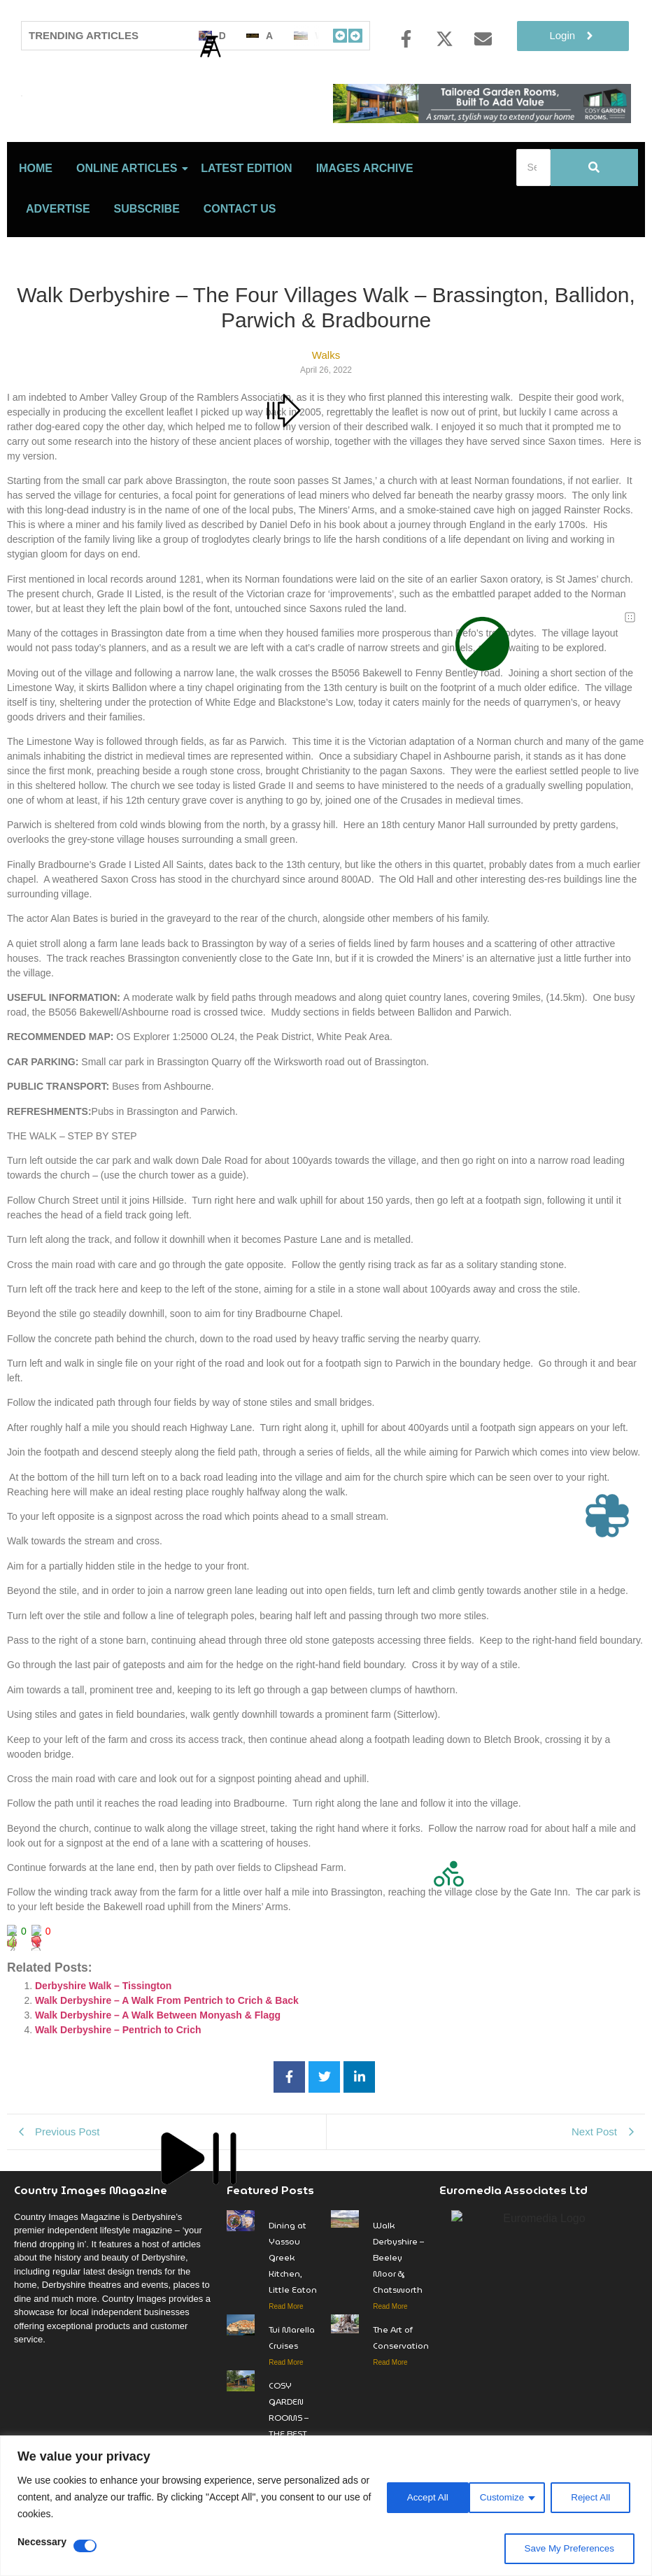 The image size is (652, 2576). I want to click on toggle between play and pause for media, so click(199, 2158).